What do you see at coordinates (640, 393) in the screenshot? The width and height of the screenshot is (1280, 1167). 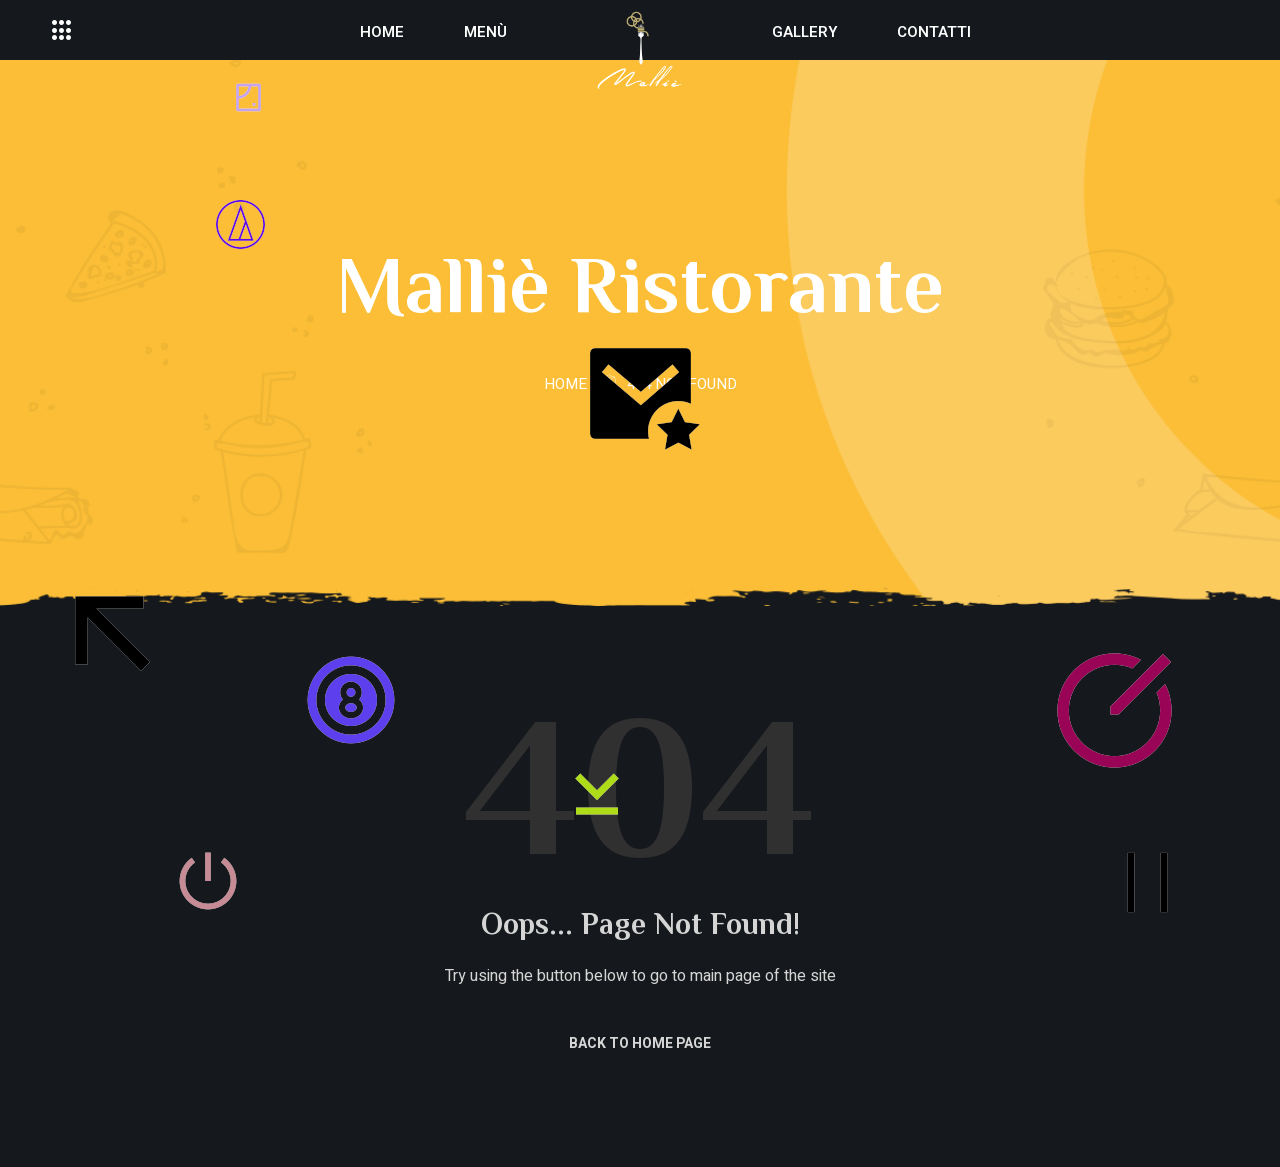 I see `view starred or important emails` at bounding box center [640, 393].